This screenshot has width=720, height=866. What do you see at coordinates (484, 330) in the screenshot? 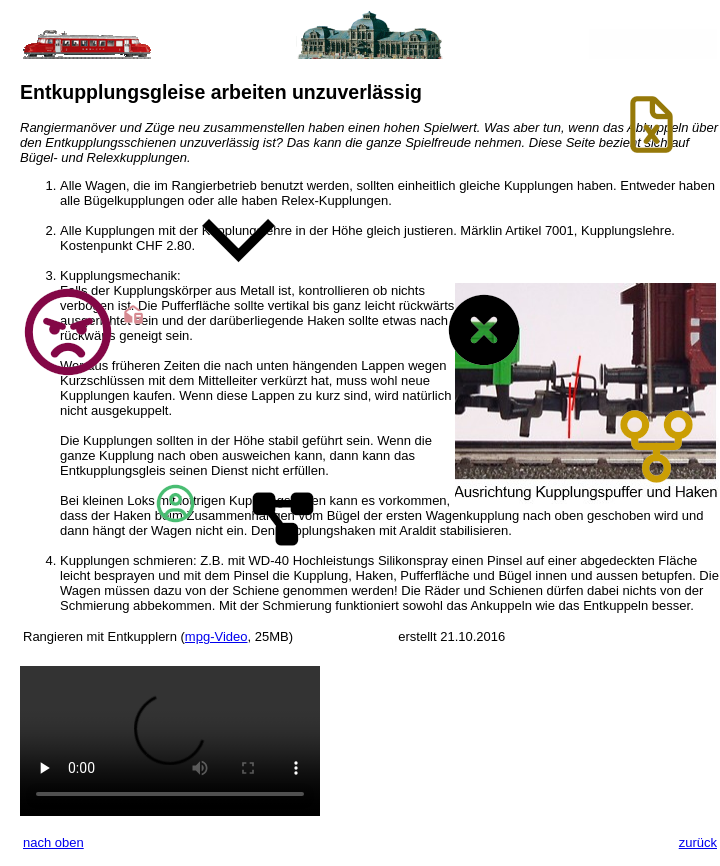
I see `close or dismiss a dialog` at bounding box center [484, 330].